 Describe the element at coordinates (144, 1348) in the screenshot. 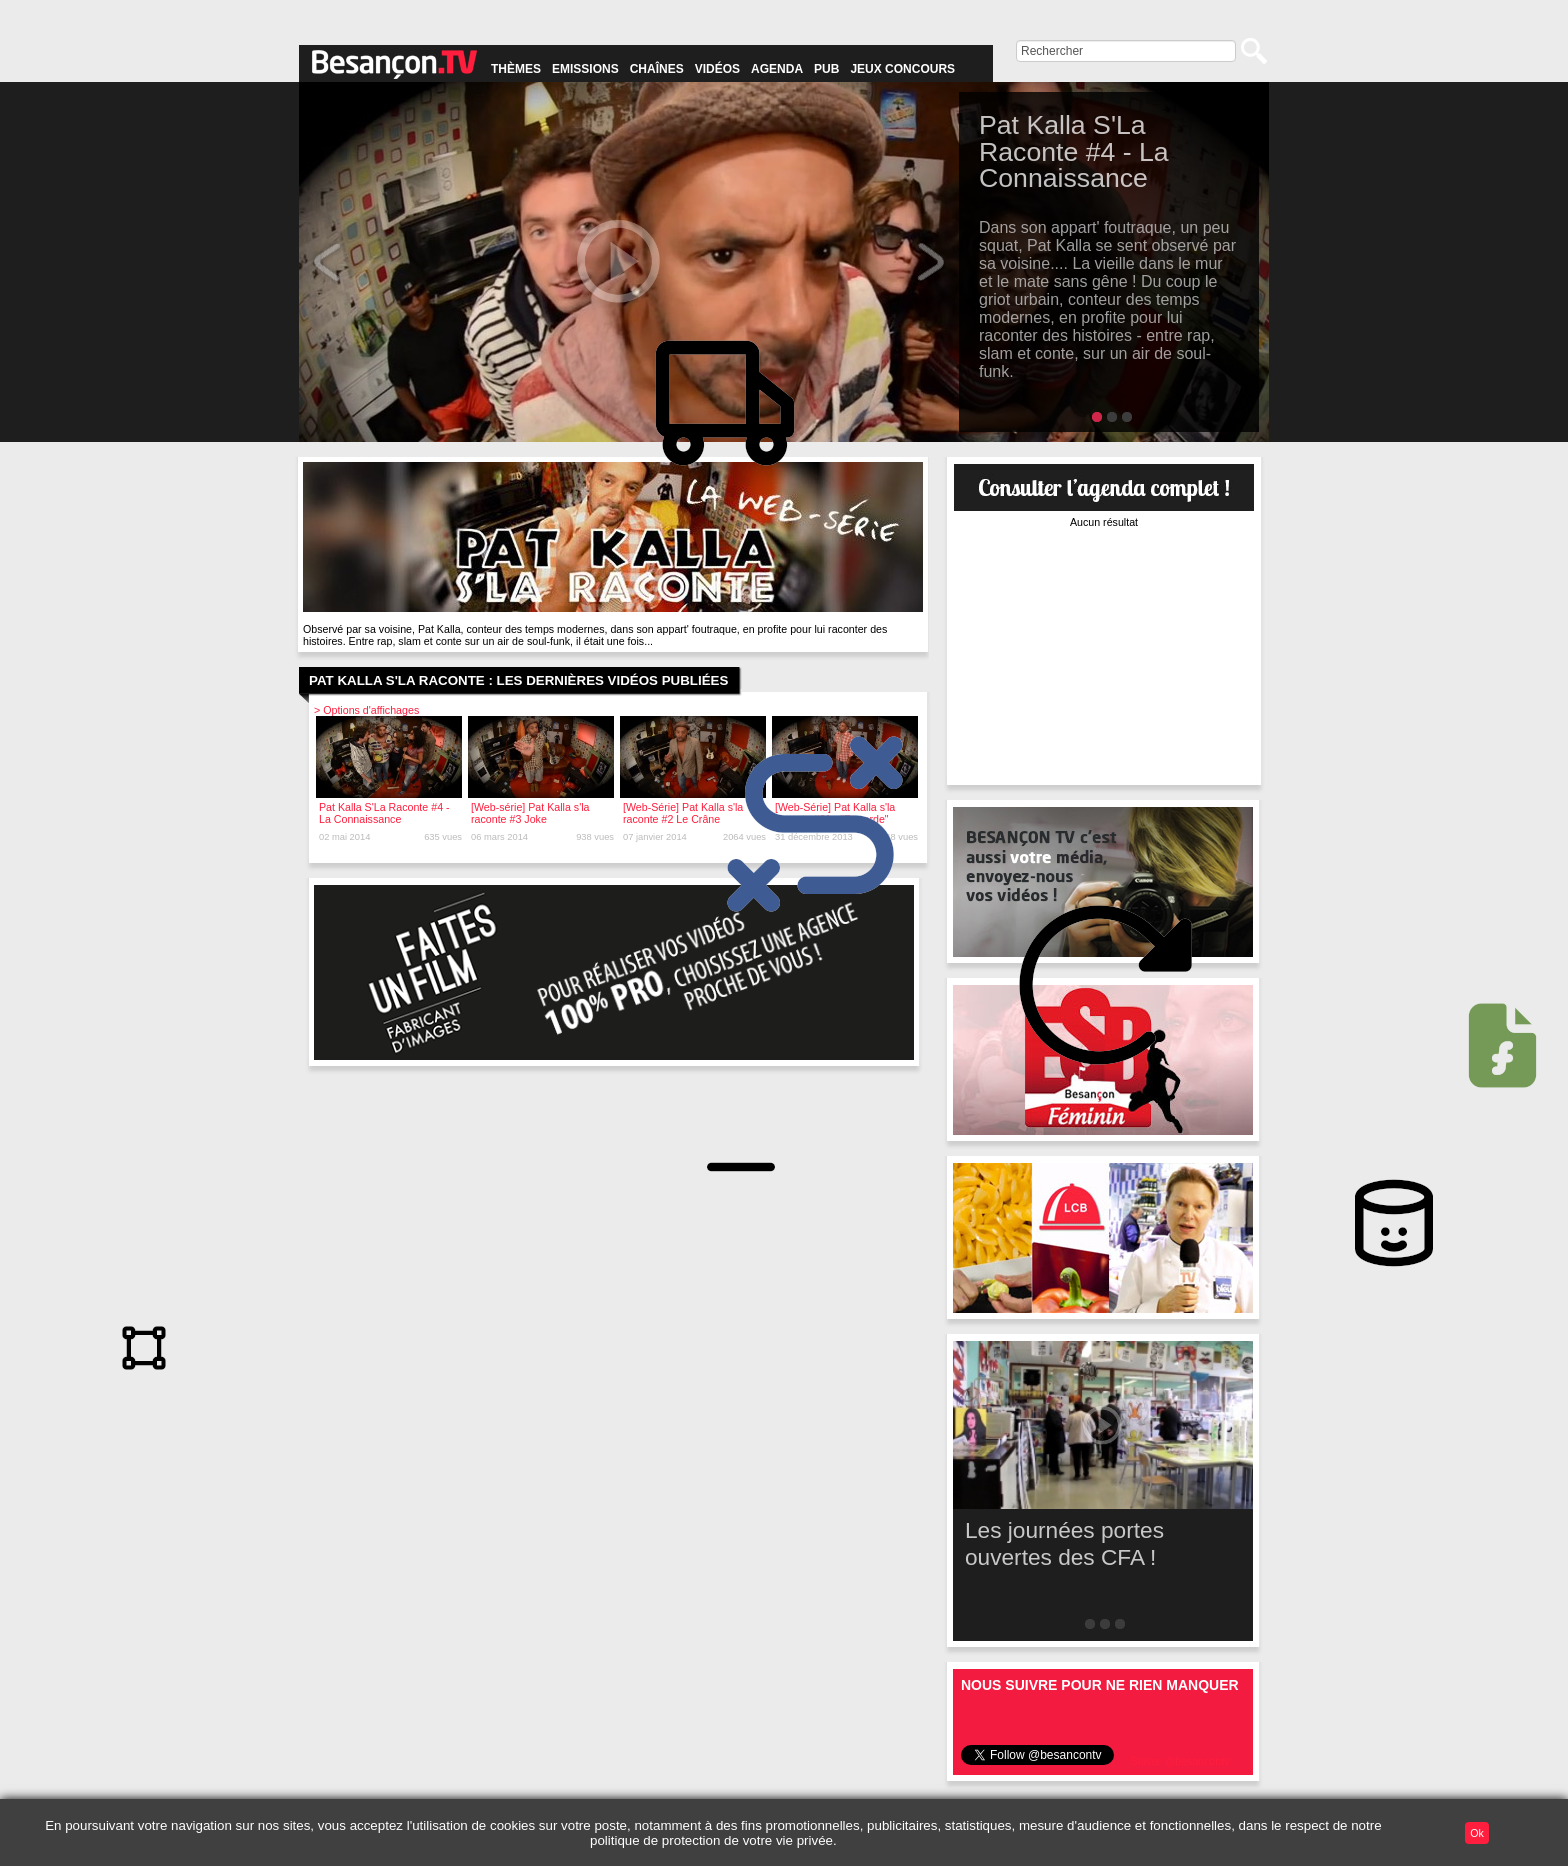

I see `access vector editing tools` at that location.